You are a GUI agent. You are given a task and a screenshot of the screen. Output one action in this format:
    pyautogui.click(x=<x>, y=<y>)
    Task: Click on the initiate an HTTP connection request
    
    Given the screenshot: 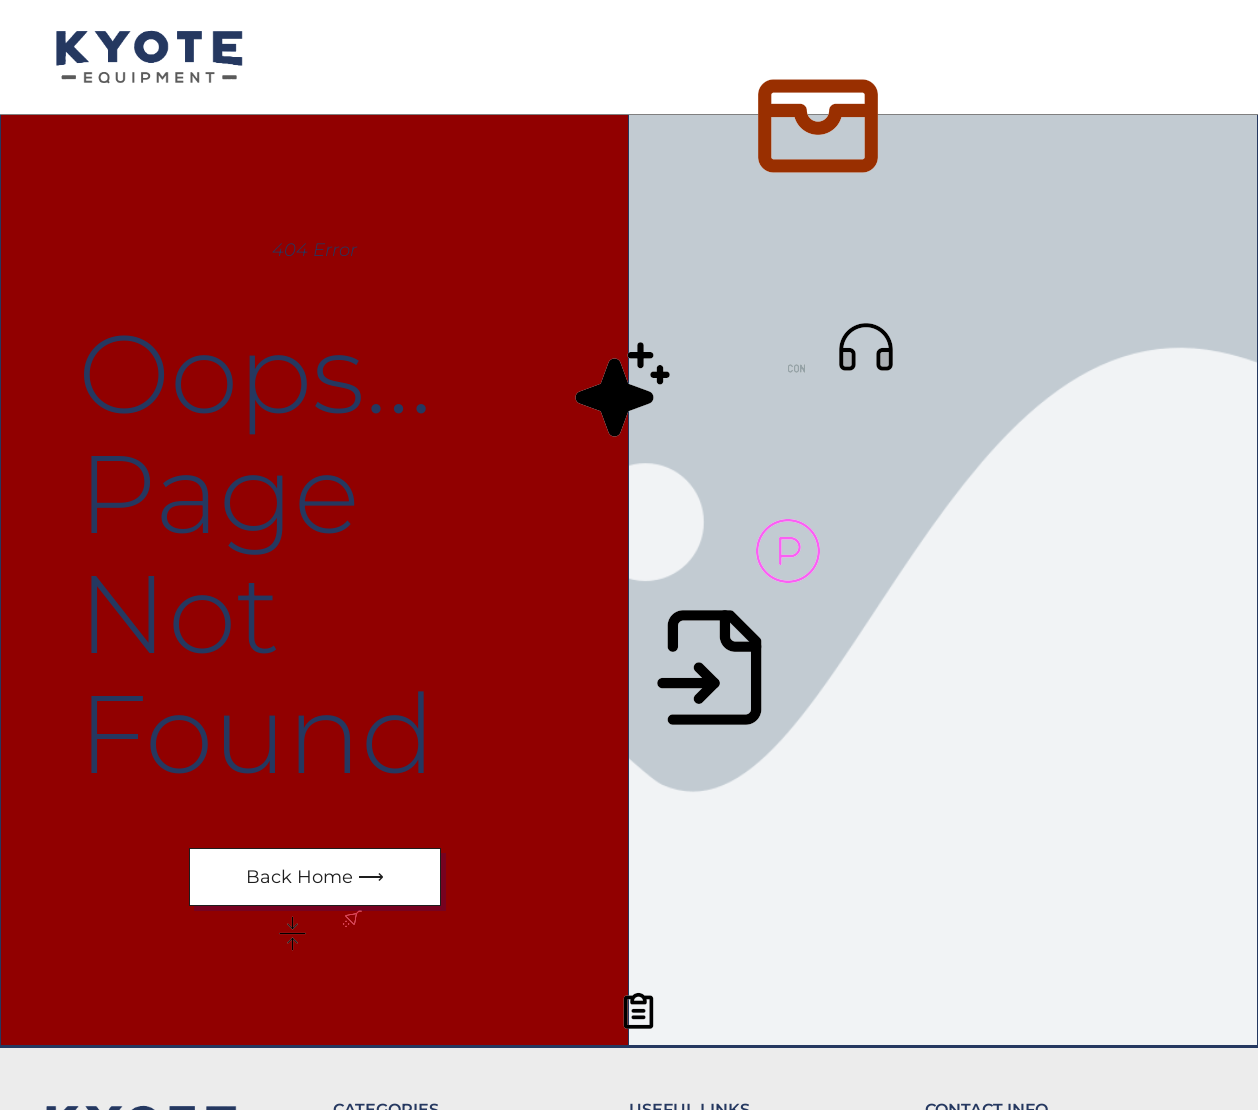 What is the action you would take?
    pyautogui.click(x=796, y=368)
    